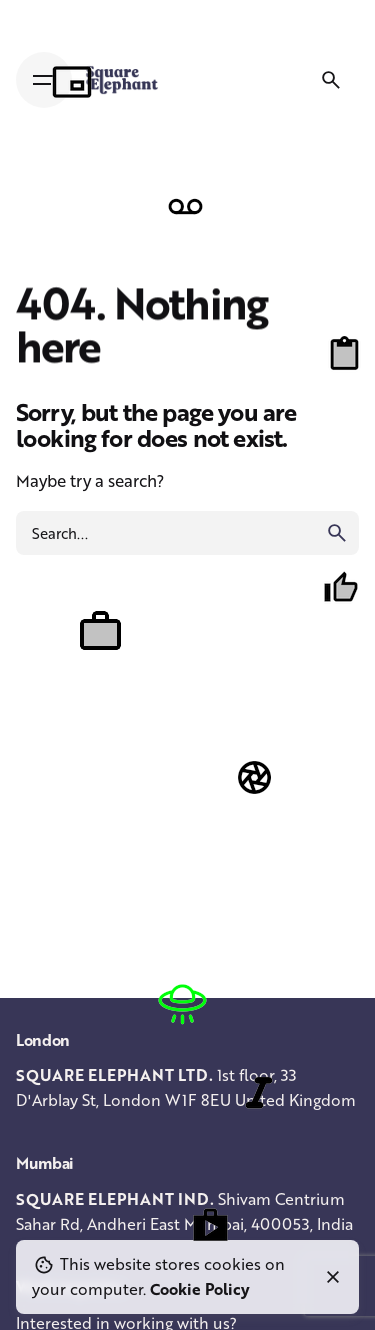  What do you see at coordinates (344, 354) in the screenshot?
I see `paste content from clipboard` at bounding box center [344, 354].